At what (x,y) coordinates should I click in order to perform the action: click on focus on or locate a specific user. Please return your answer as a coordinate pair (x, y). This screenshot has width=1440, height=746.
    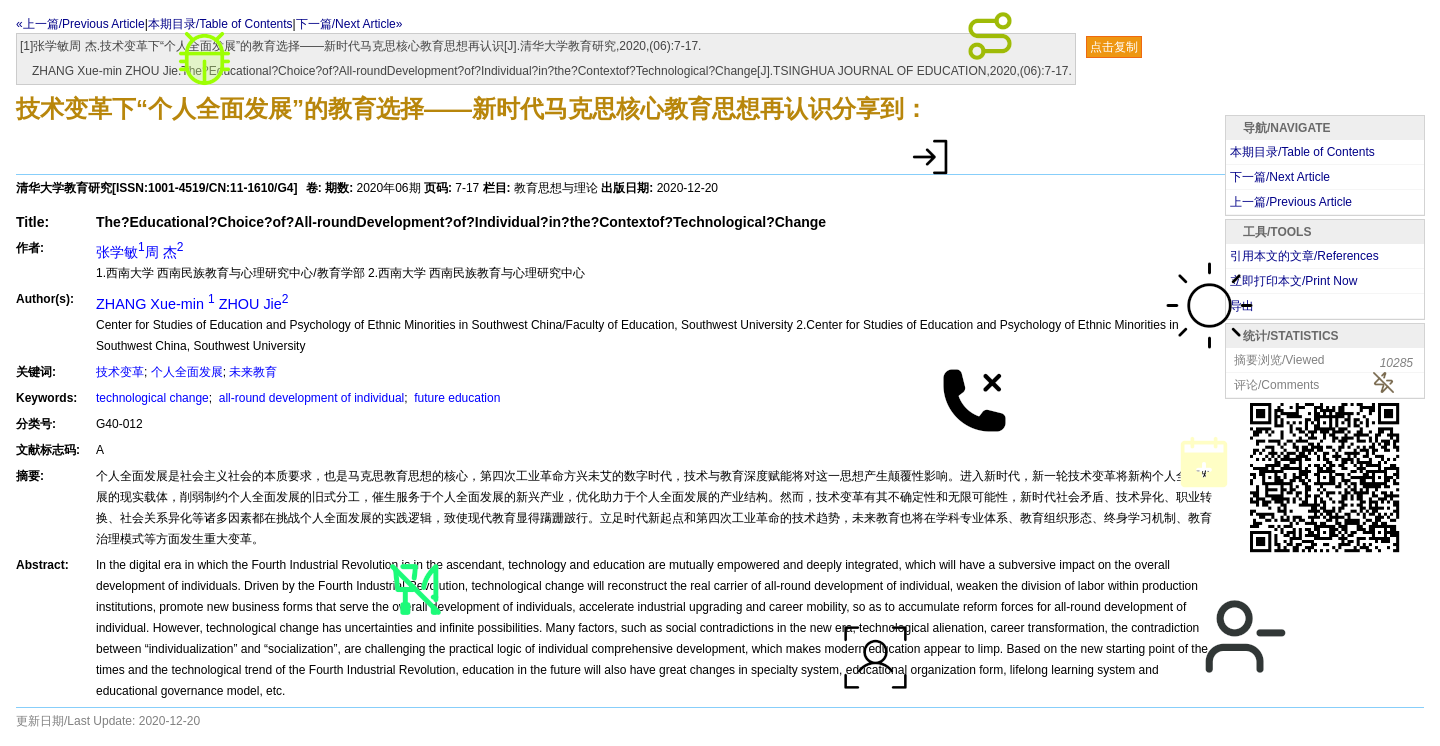
    Looking at the image, I should click on (875, 657).